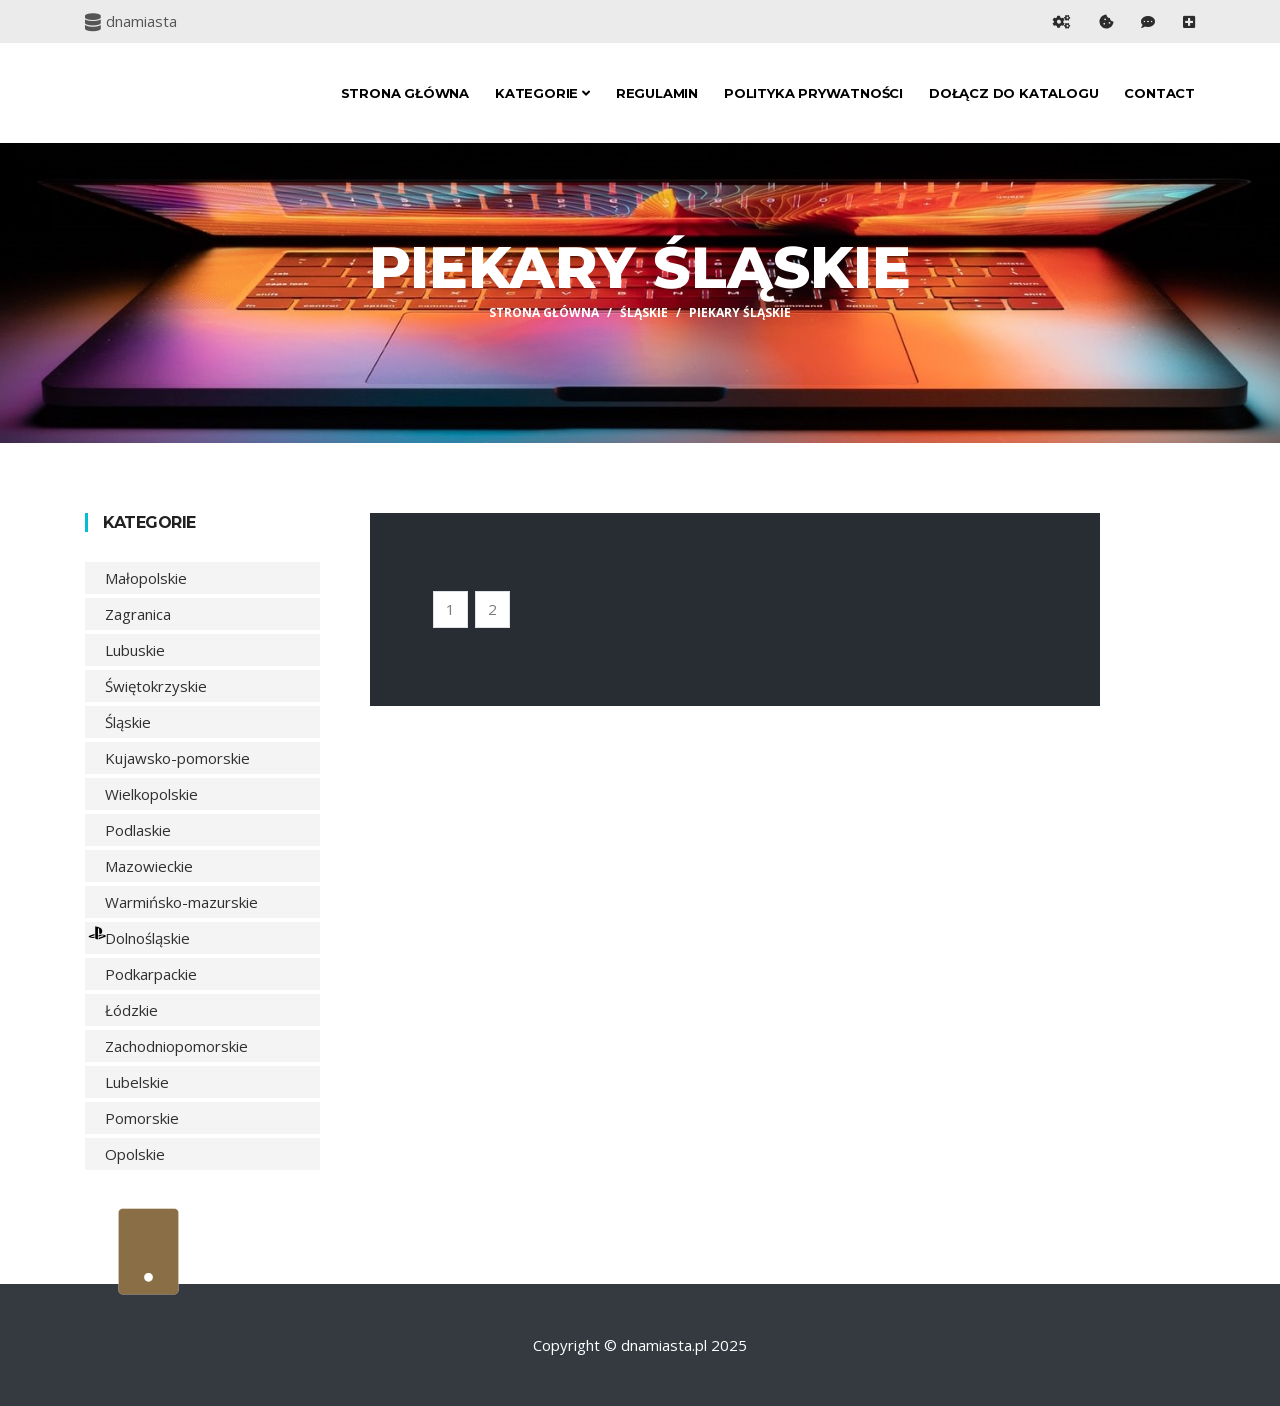  What do you see at coordinates (97, 932) in the screenshot?
I see `playstation brand logo` at bounding box center [97, 932].